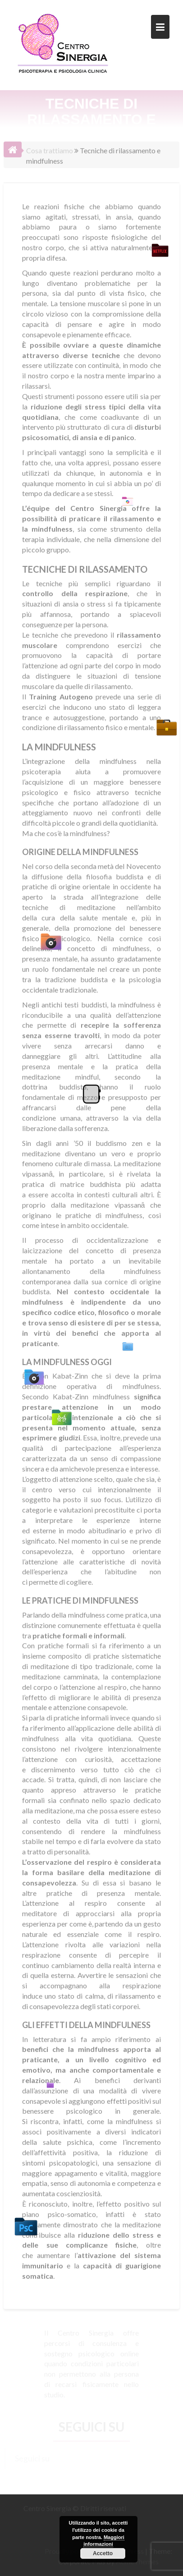 This screenshot has height=2576, width=183. Describe the element at coordinates (166, 728) in the screenshot. I see `open work or business documents folder` at that location.